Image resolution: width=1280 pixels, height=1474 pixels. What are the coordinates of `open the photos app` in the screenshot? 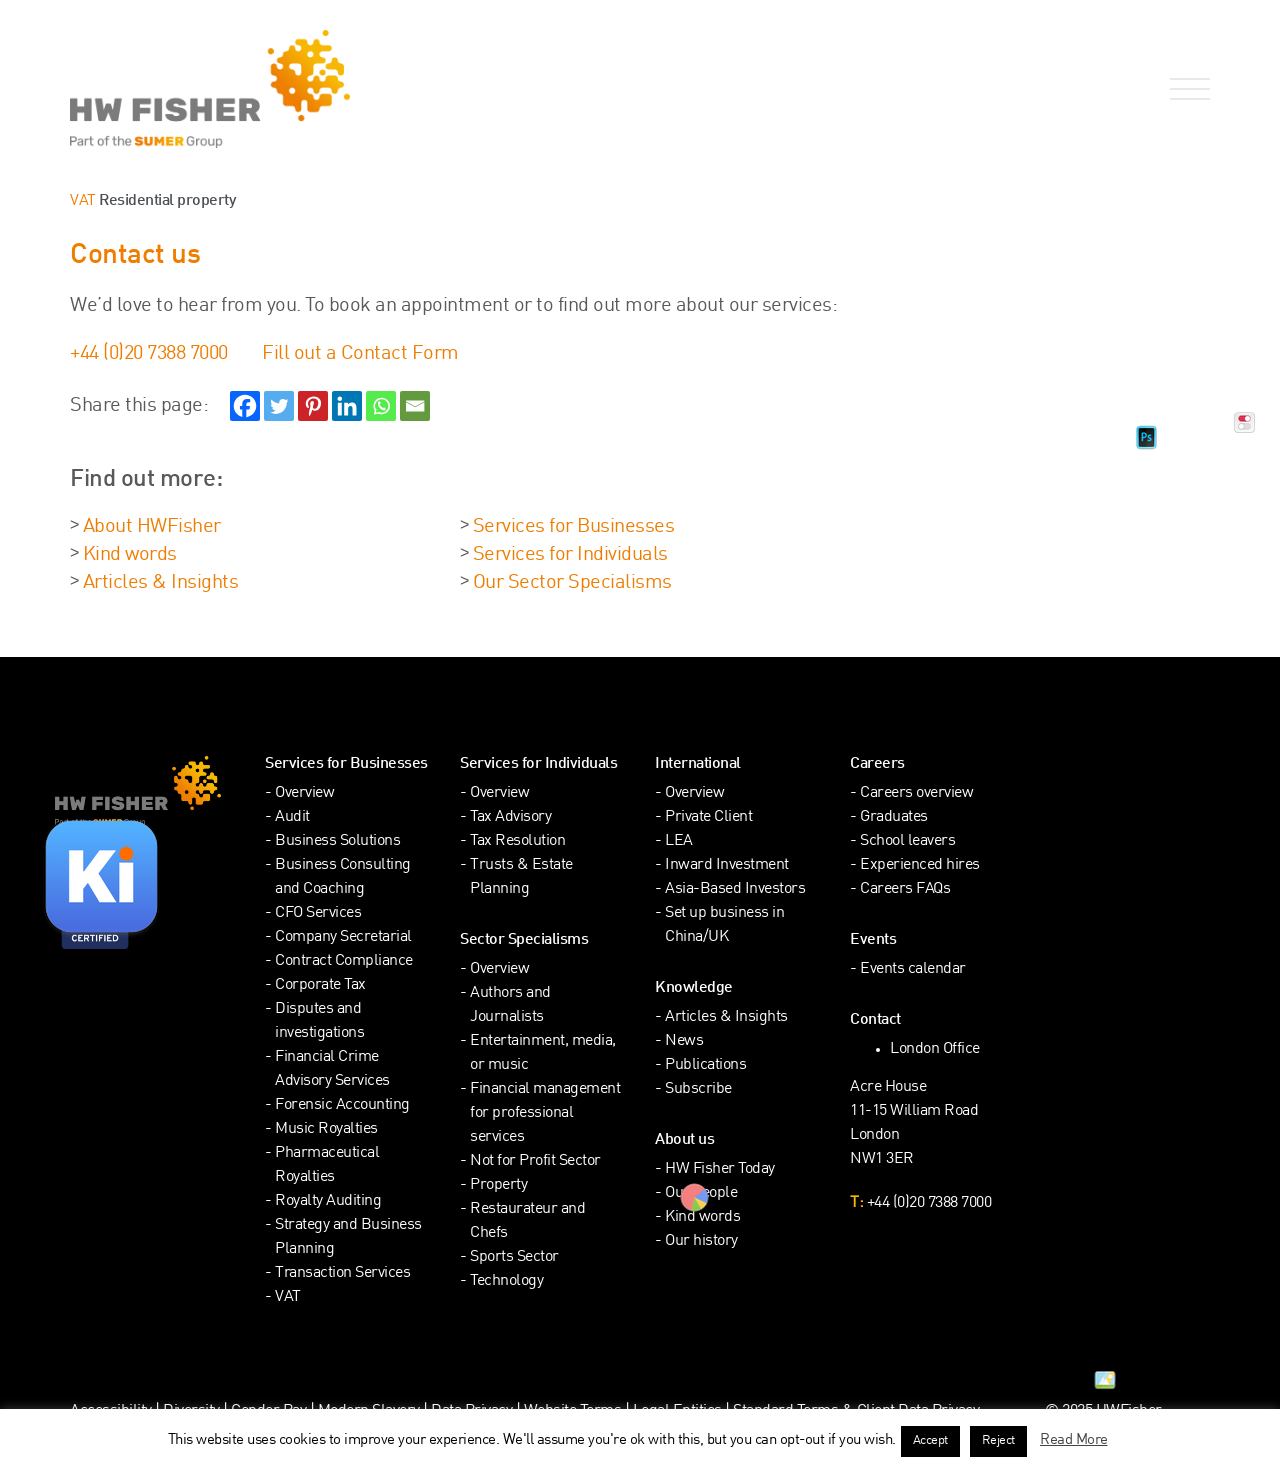 It's located at (1105, 1380).